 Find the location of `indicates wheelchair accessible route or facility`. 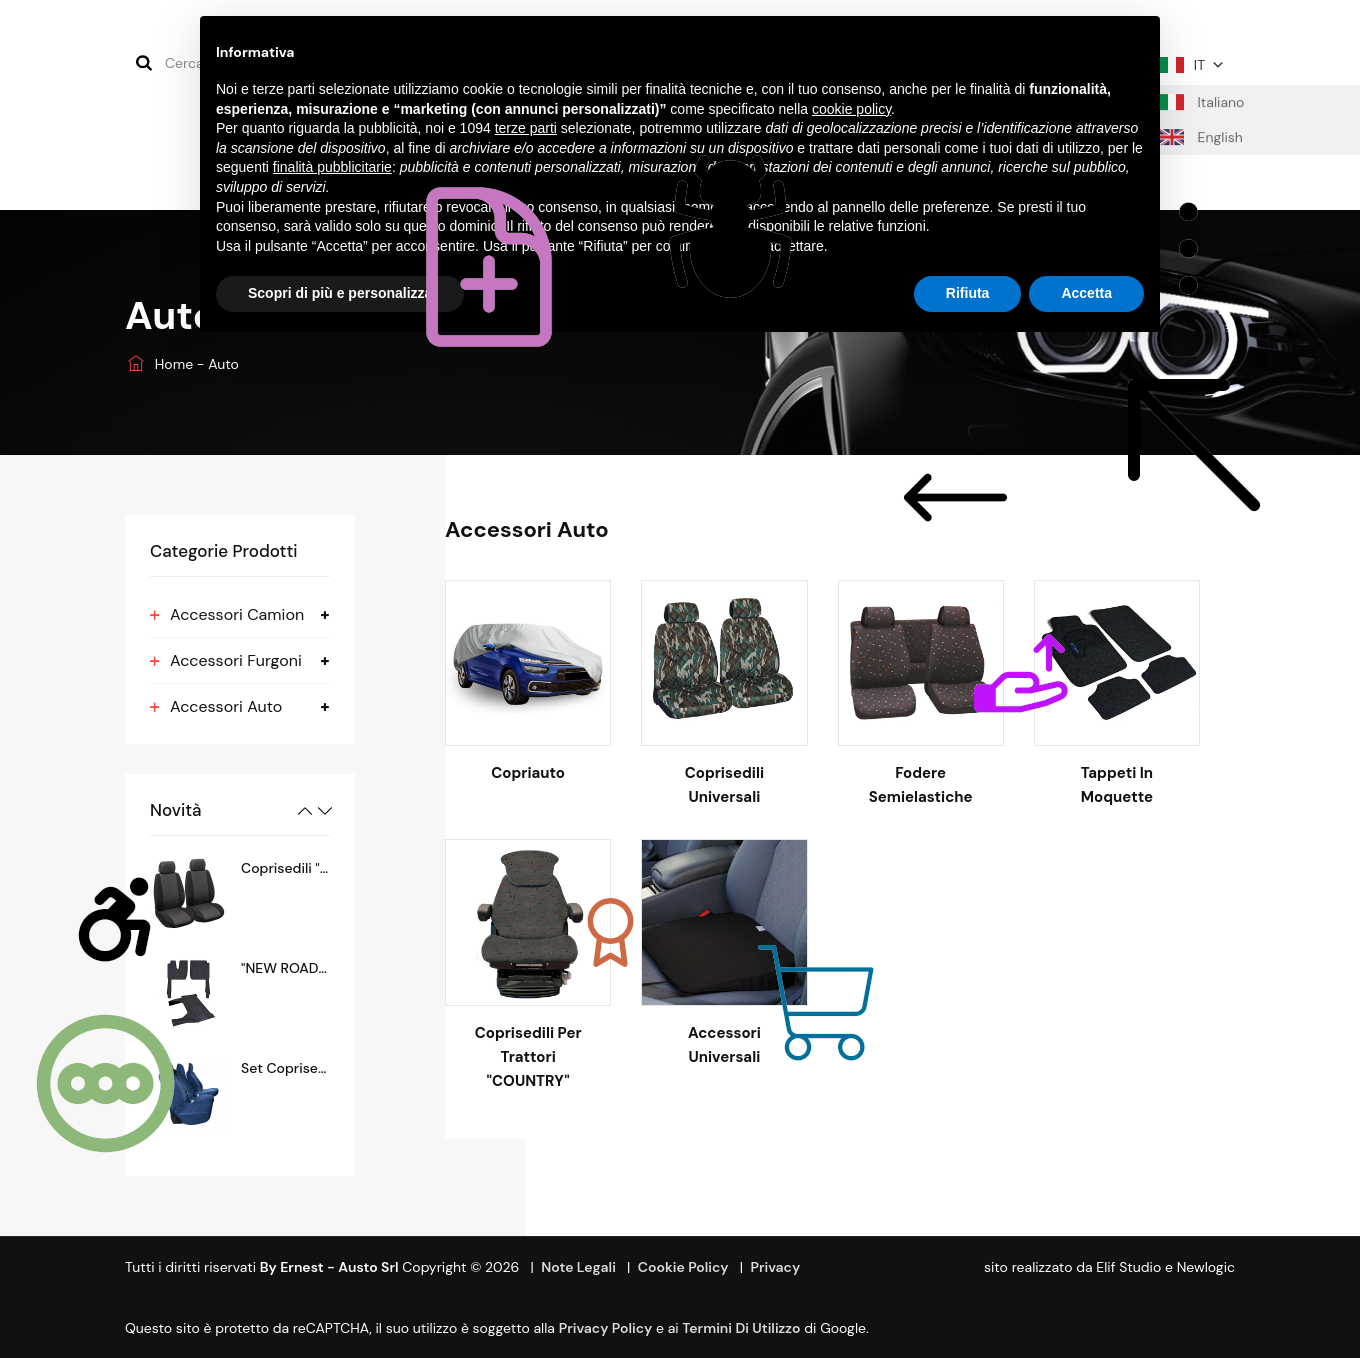

indicates wheelchair accessible route or facility is located at coordinates (115, 919).